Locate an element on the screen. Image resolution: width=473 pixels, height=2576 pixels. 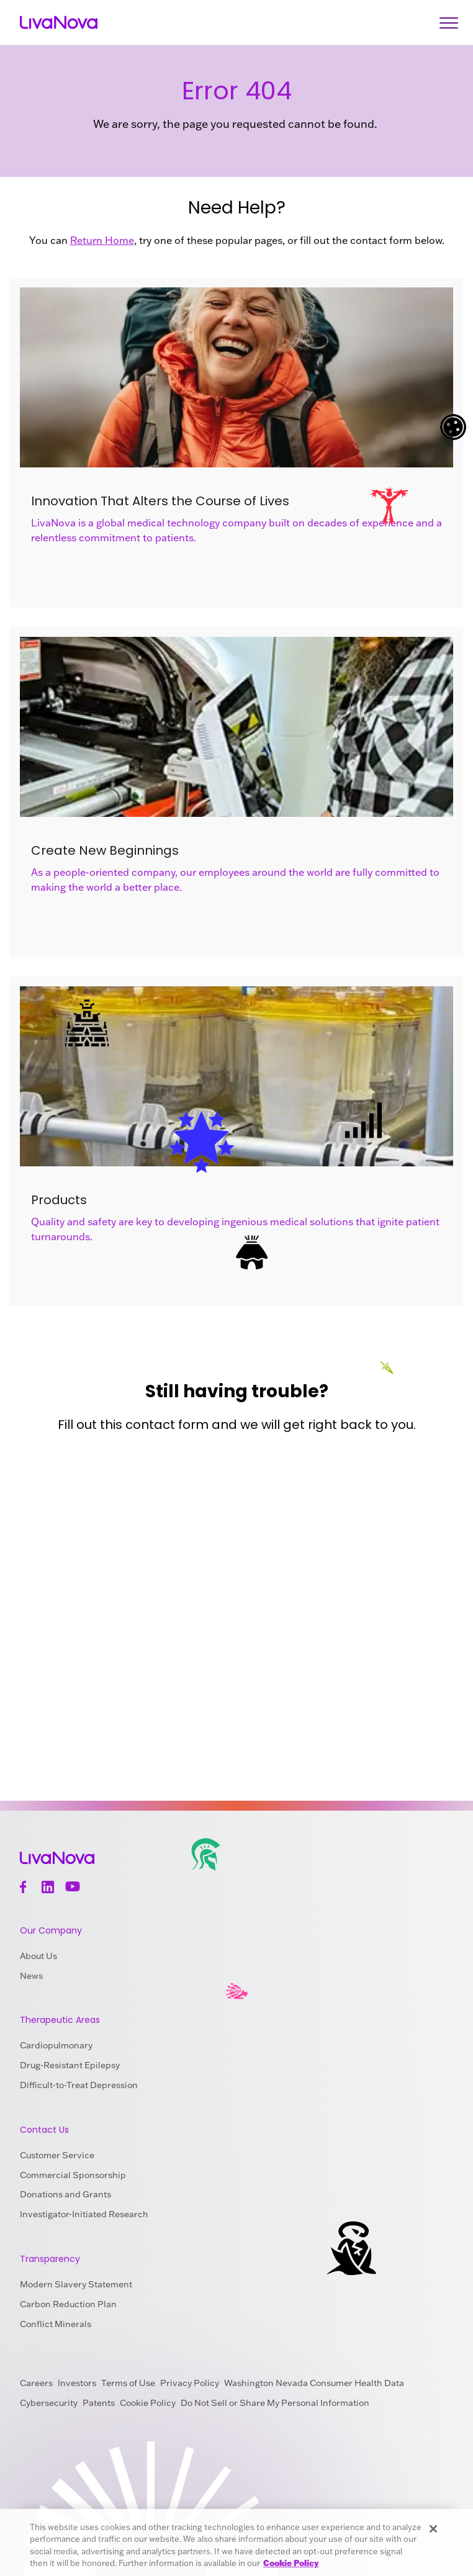
select a hut or shelter in-game is located at coordinates (251, 1252).